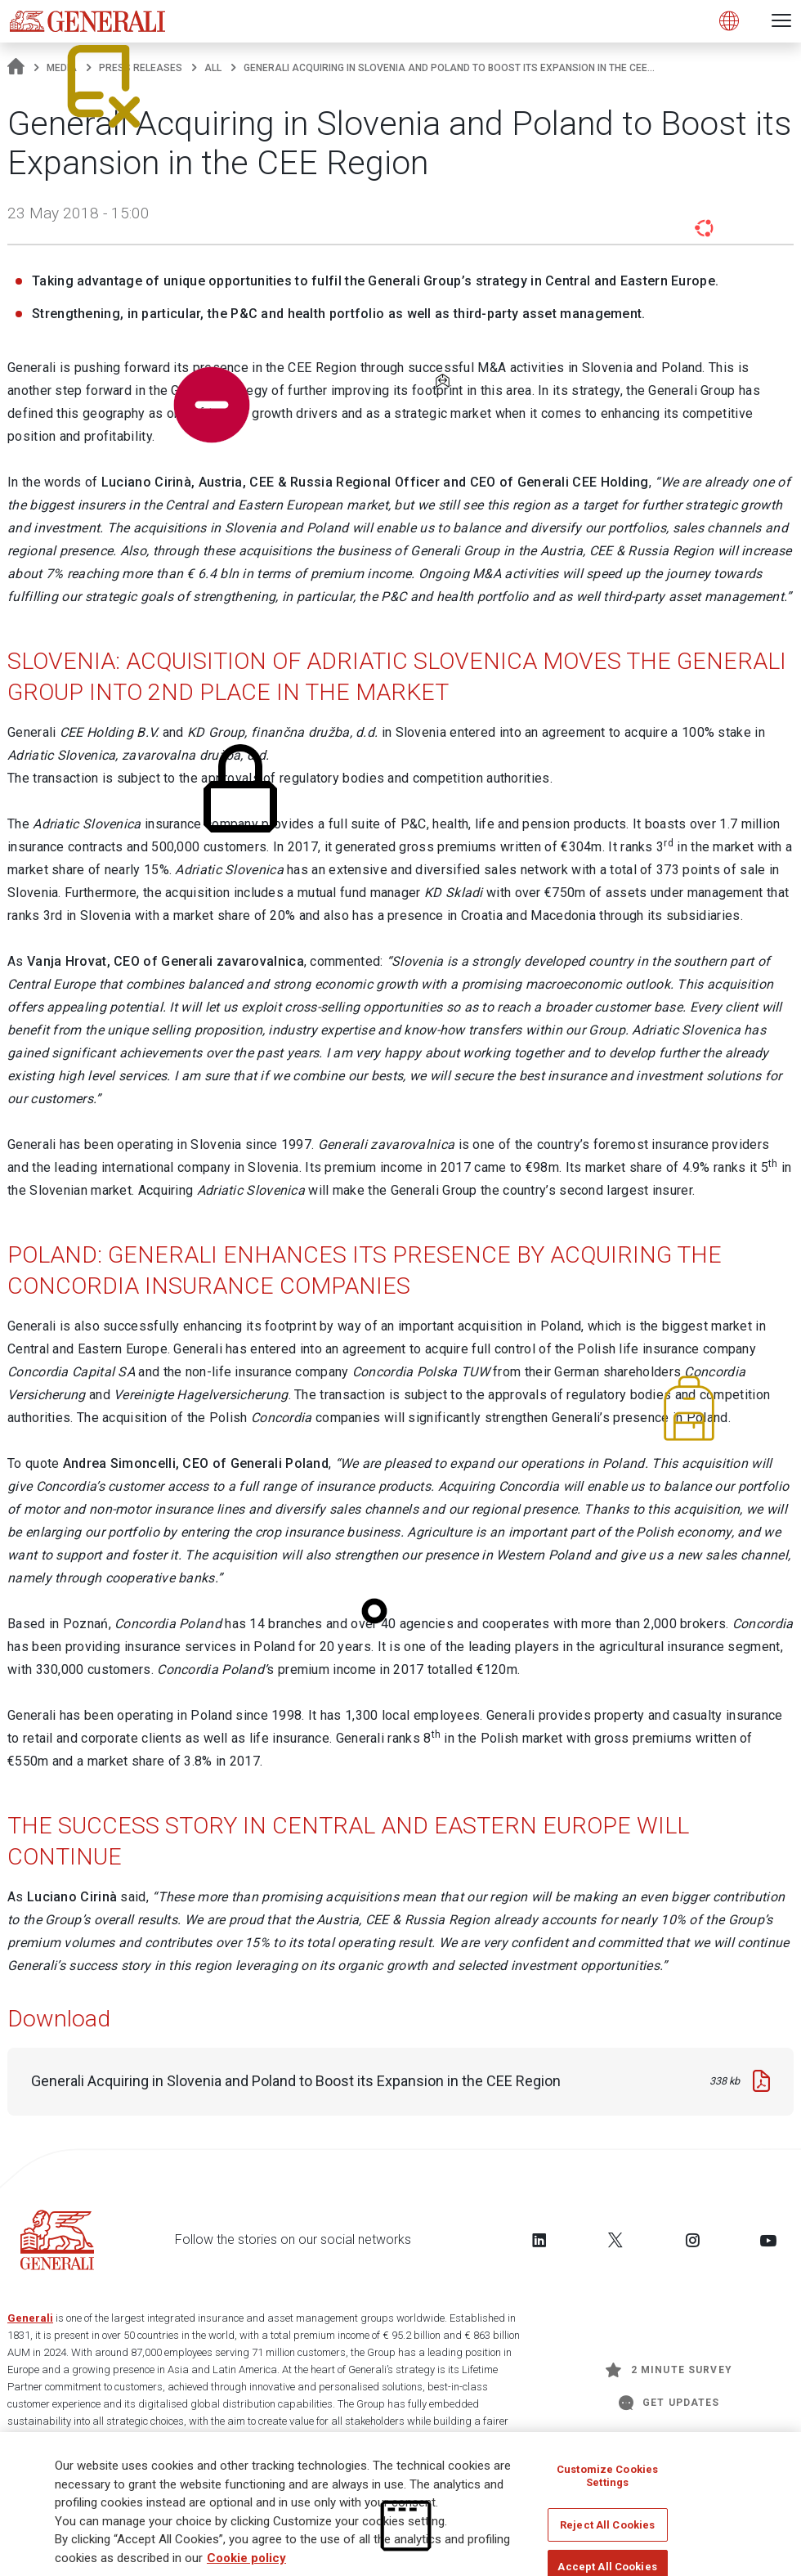 Image resolution: width=801 pixels, height=2576 pixels. Describe the element at coordinates (442, 380) in the screenshot. I see `mirror or flip content horizontally` at that location.